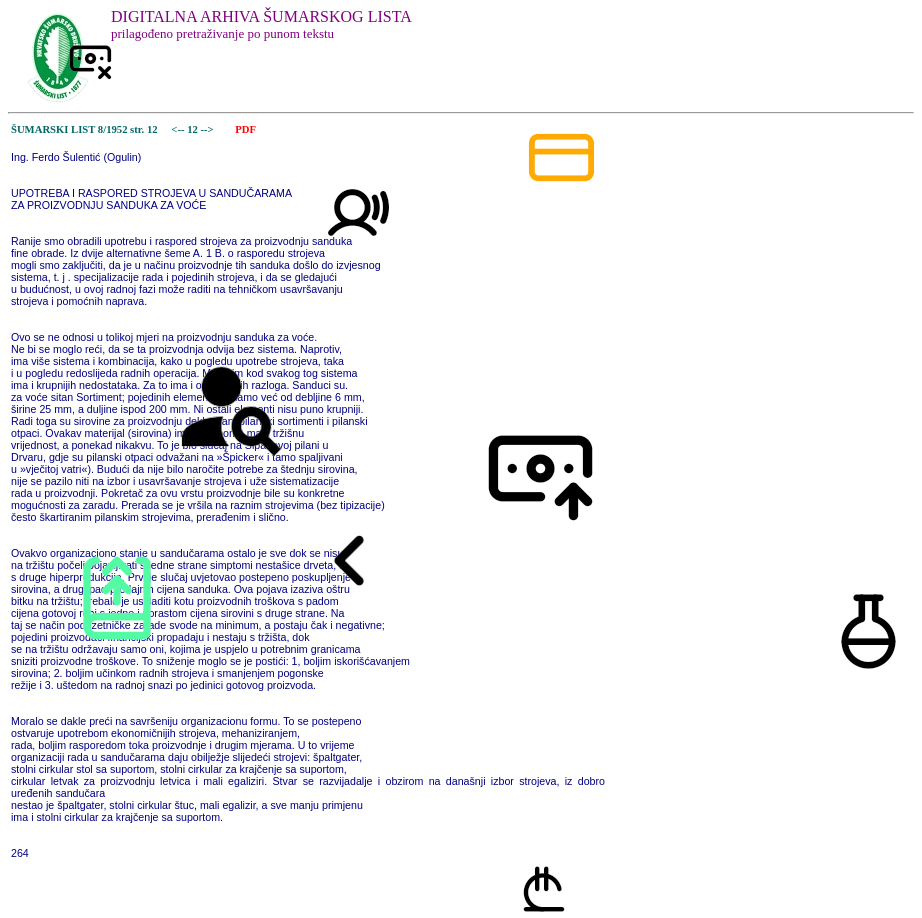  Describe the element at coordinates (544, 889) in the screenshot. I see `indicates georgian lari currency` at that location.